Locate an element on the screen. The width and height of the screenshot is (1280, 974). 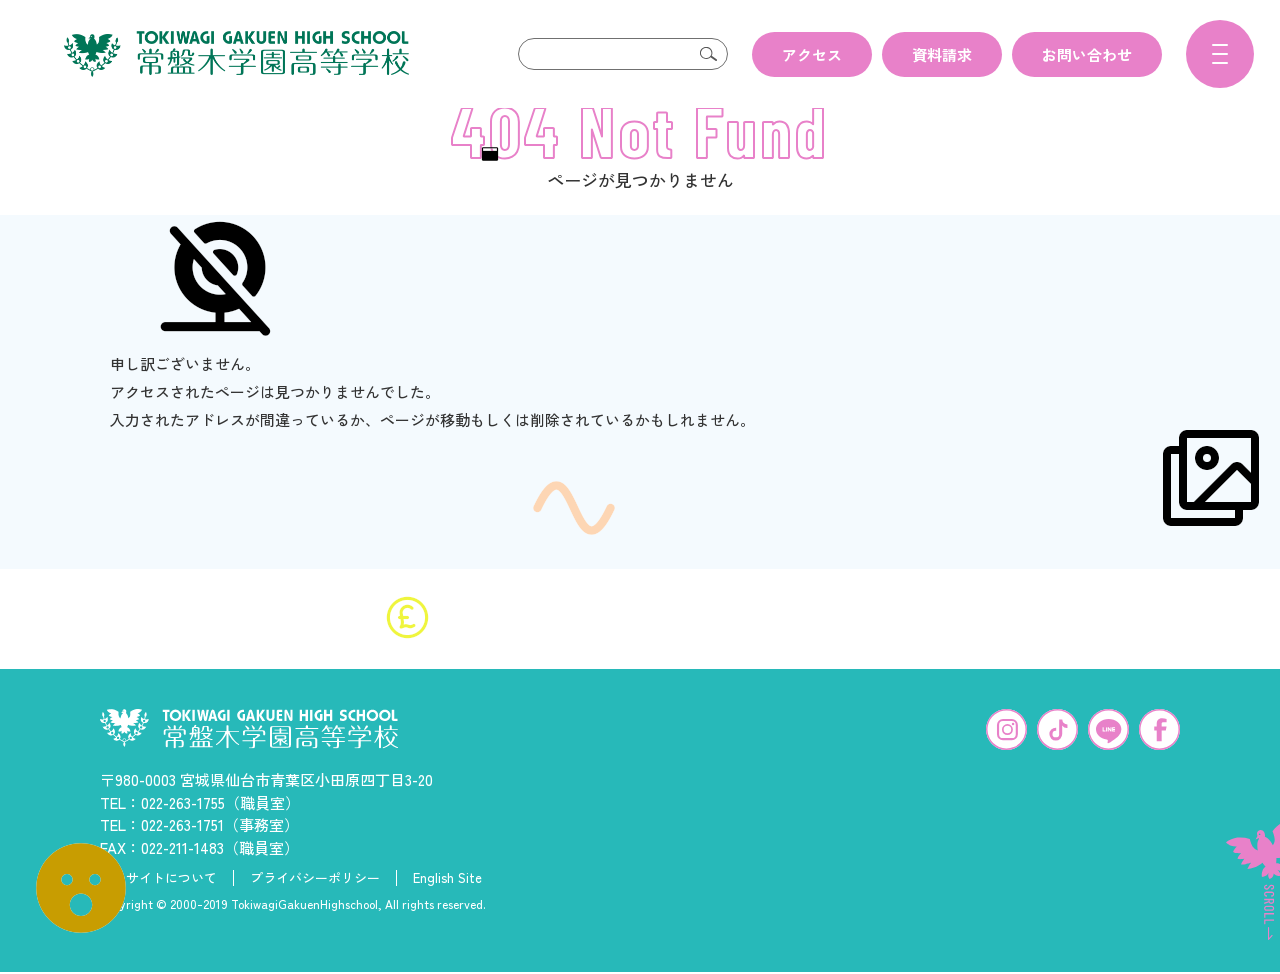
view photo gallery is located at coordinates (1211, 478).